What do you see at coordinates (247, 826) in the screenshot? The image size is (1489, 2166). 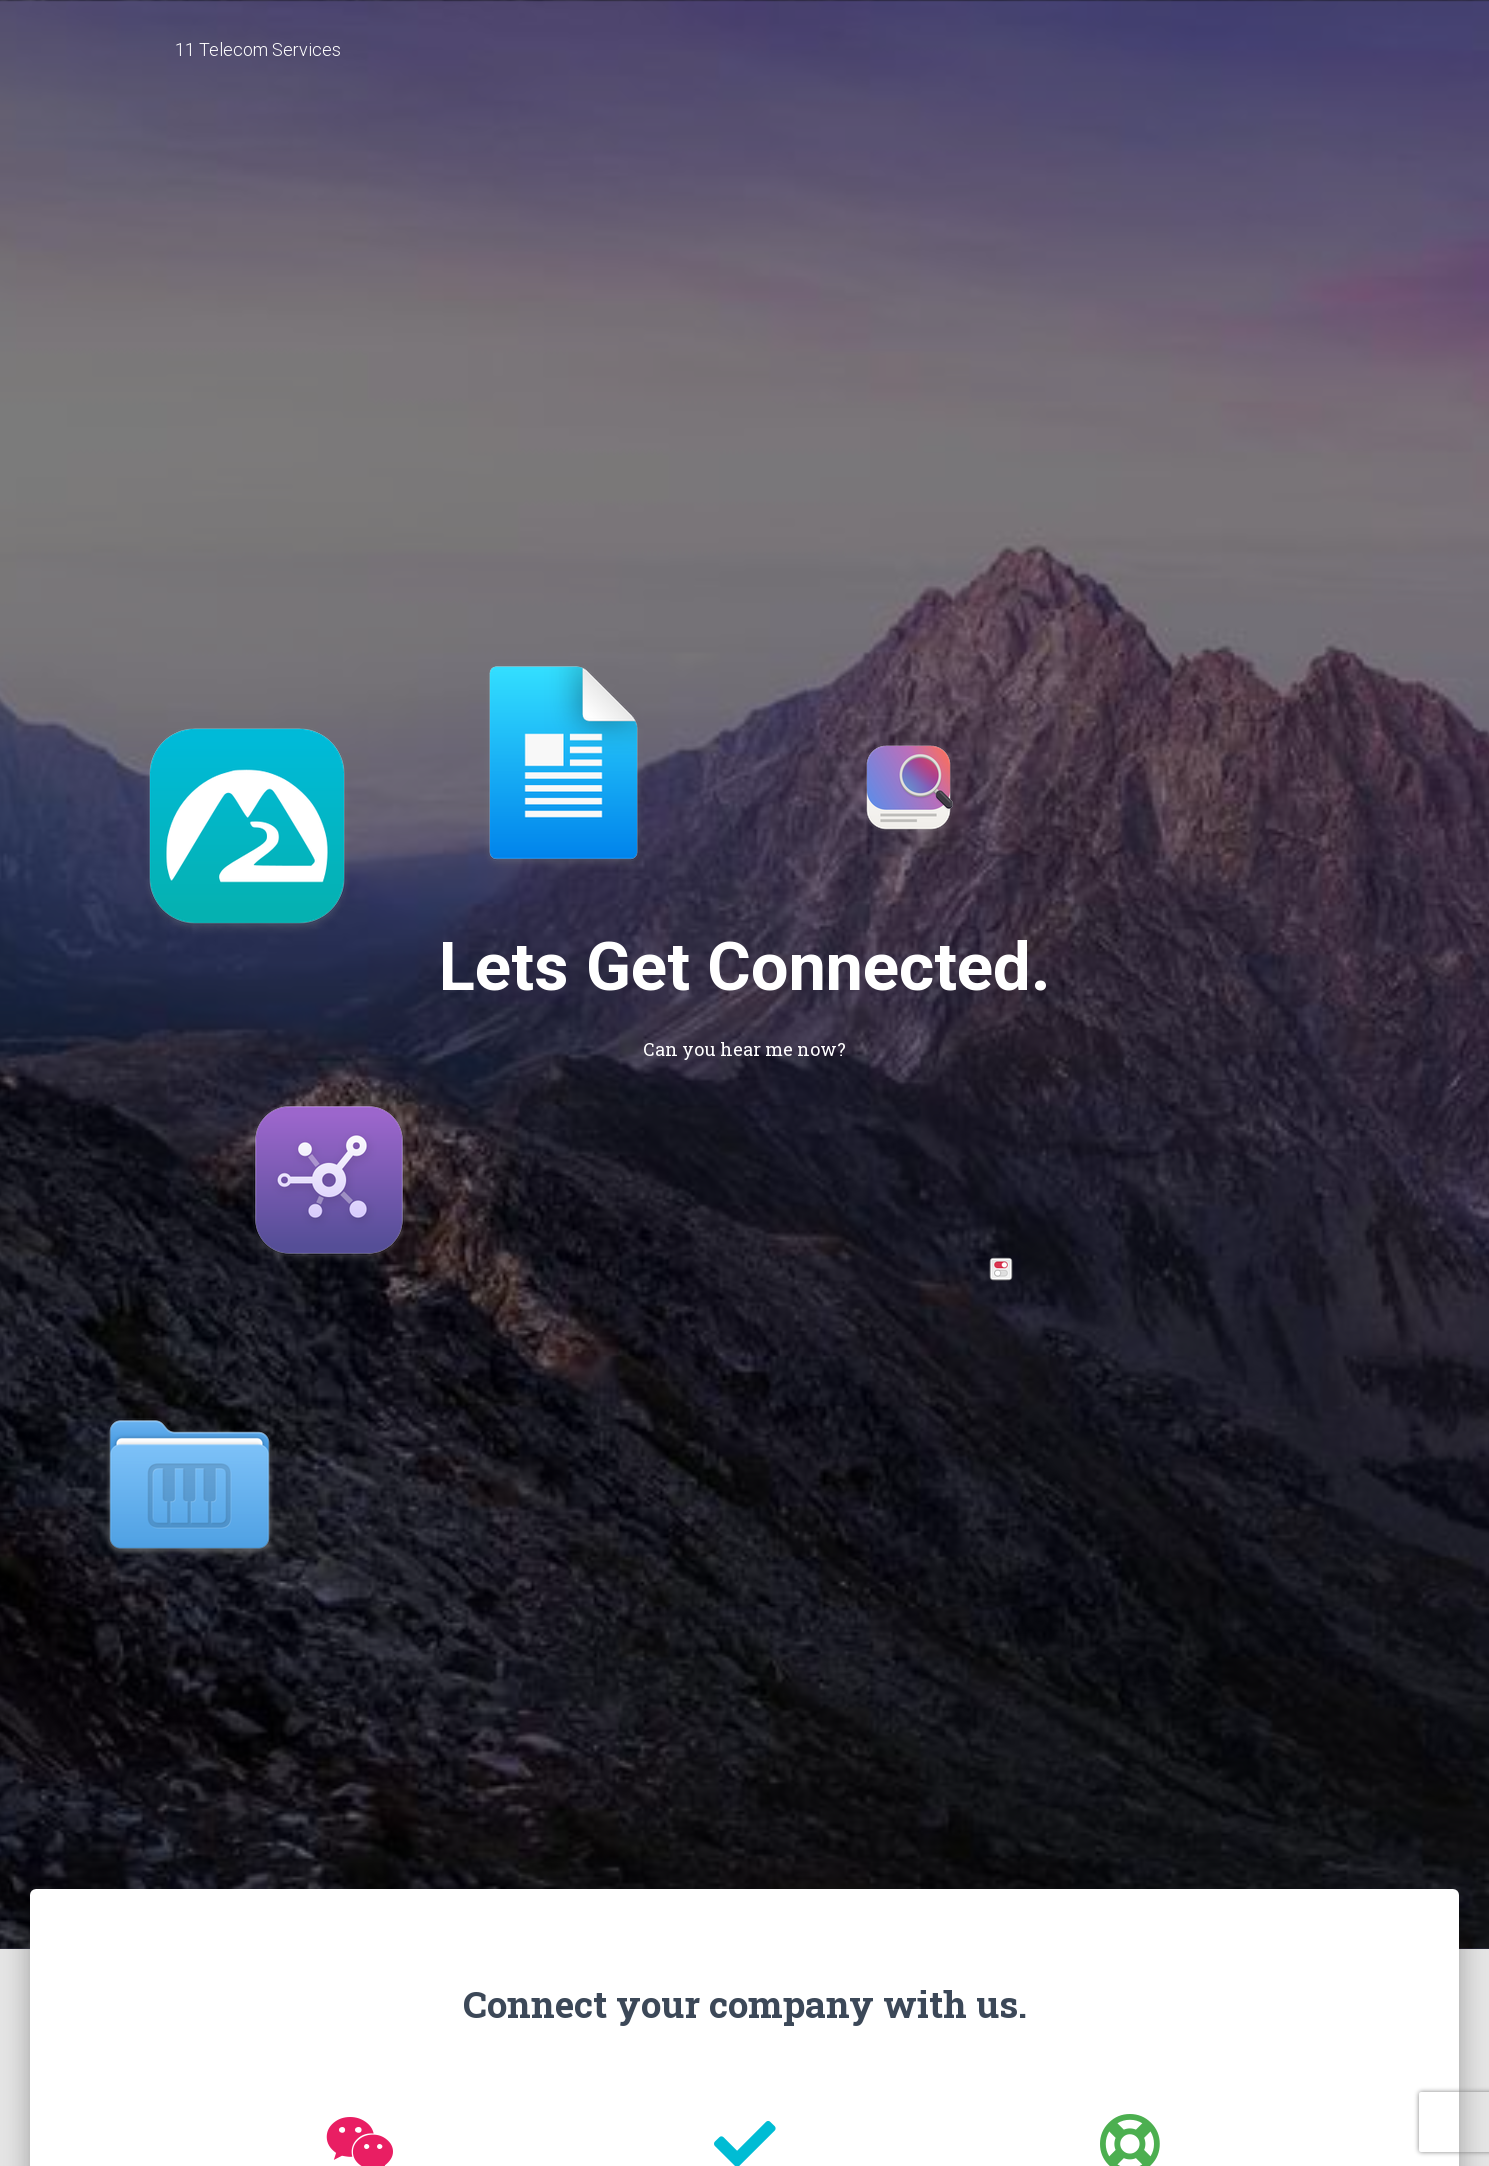 I see `launch Two Point Hospital game` at bounding box center [247, 826].